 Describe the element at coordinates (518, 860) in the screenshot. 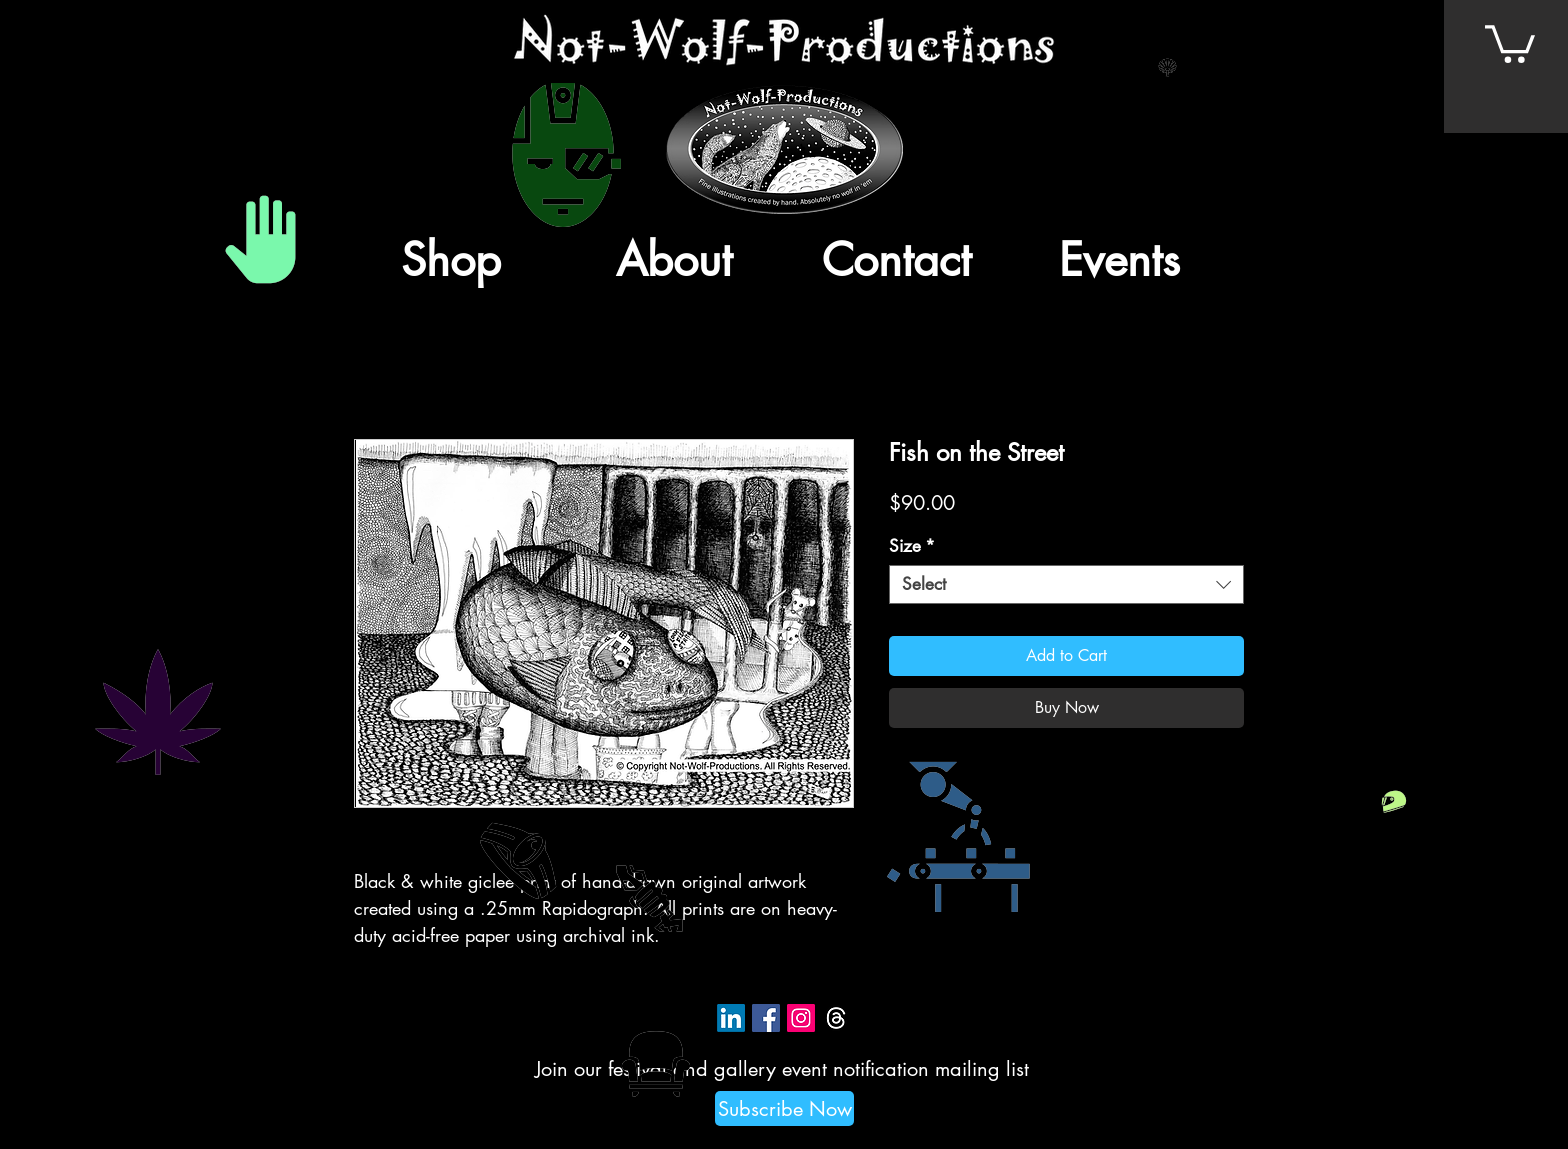

I see `equip a power ring item` at that location.